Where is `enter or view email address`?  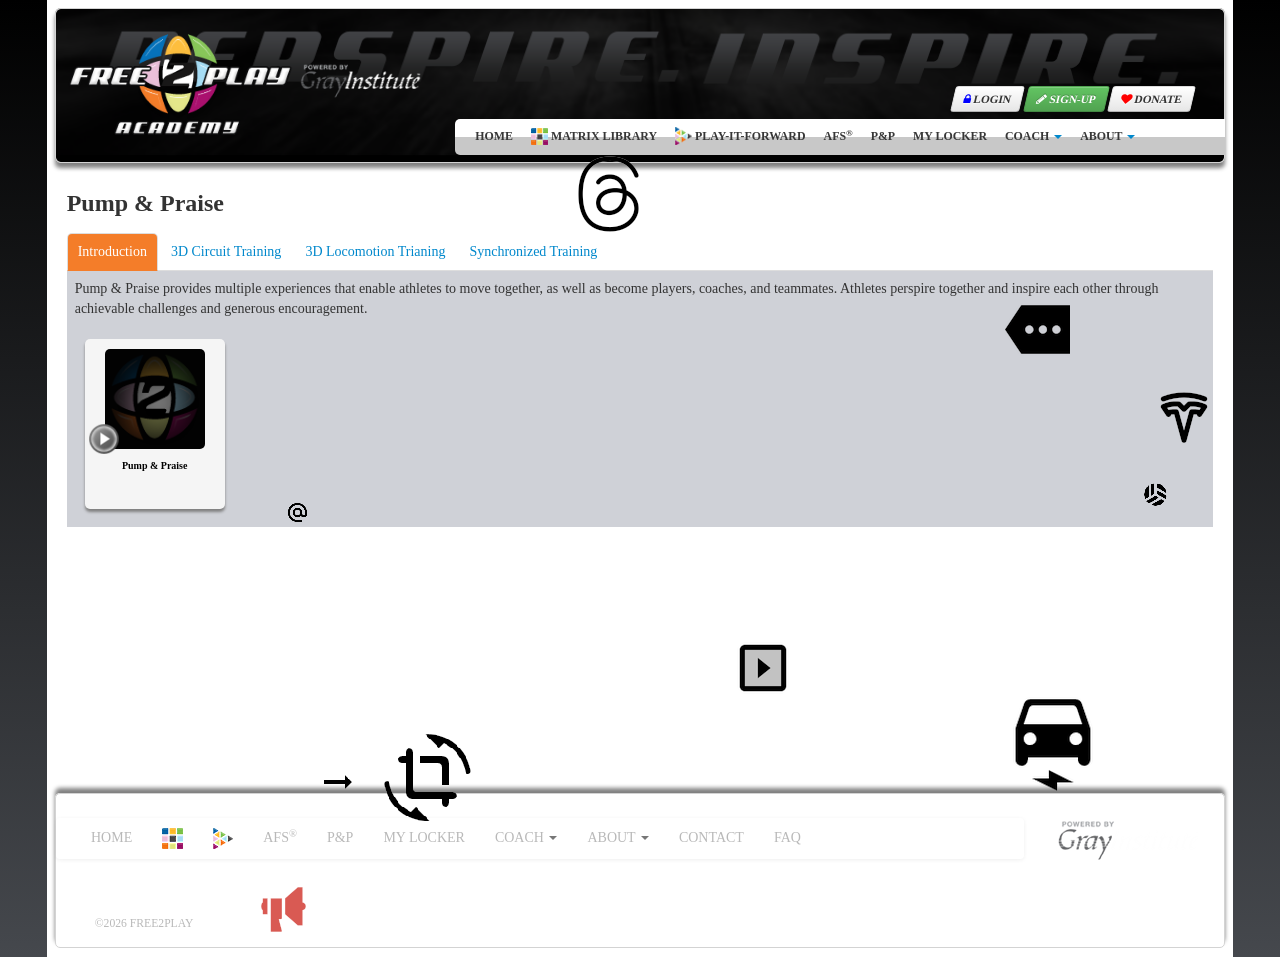
enter or view email address is located at coordinates (297, 512).